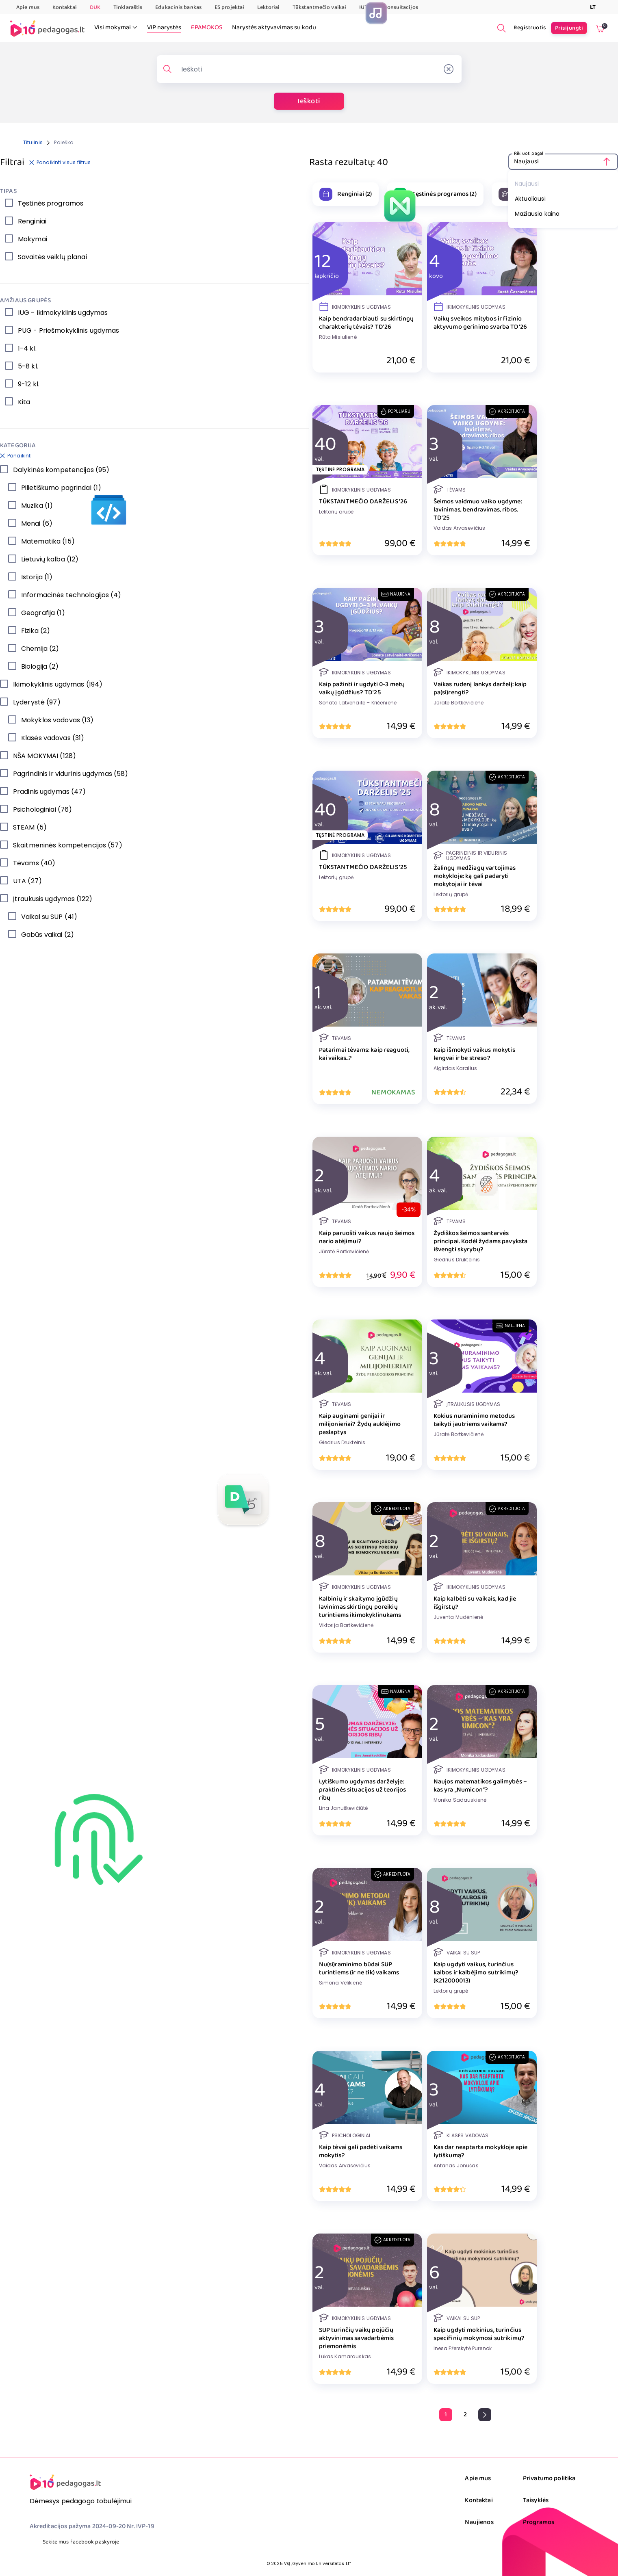  I want to click on open xaml application, so click(108, 510).